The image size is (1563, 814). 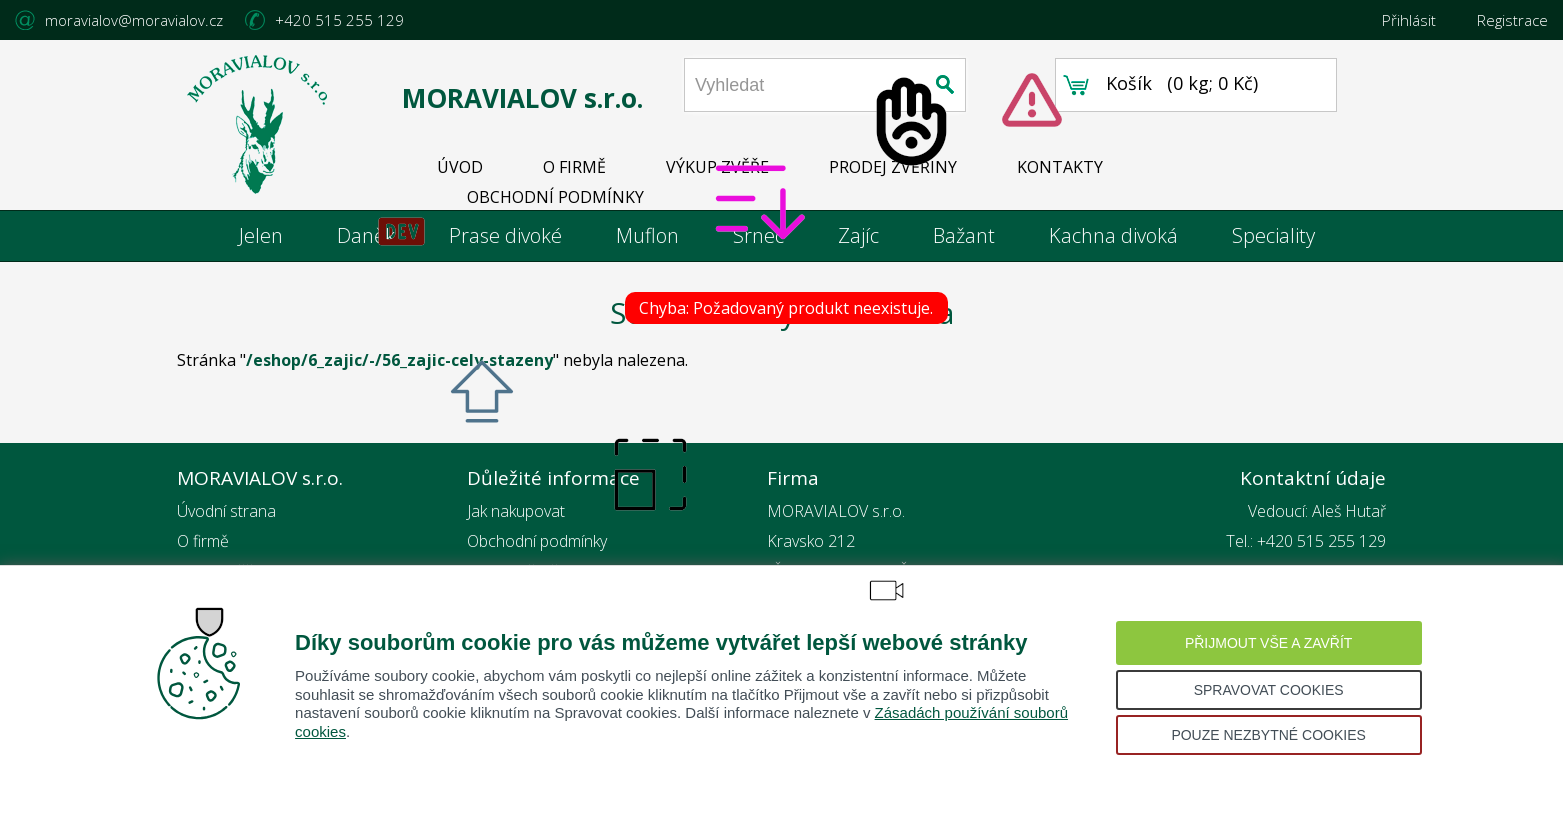 I want to click on access palm reading or hand analysis feature, so click(x=911, y=121).